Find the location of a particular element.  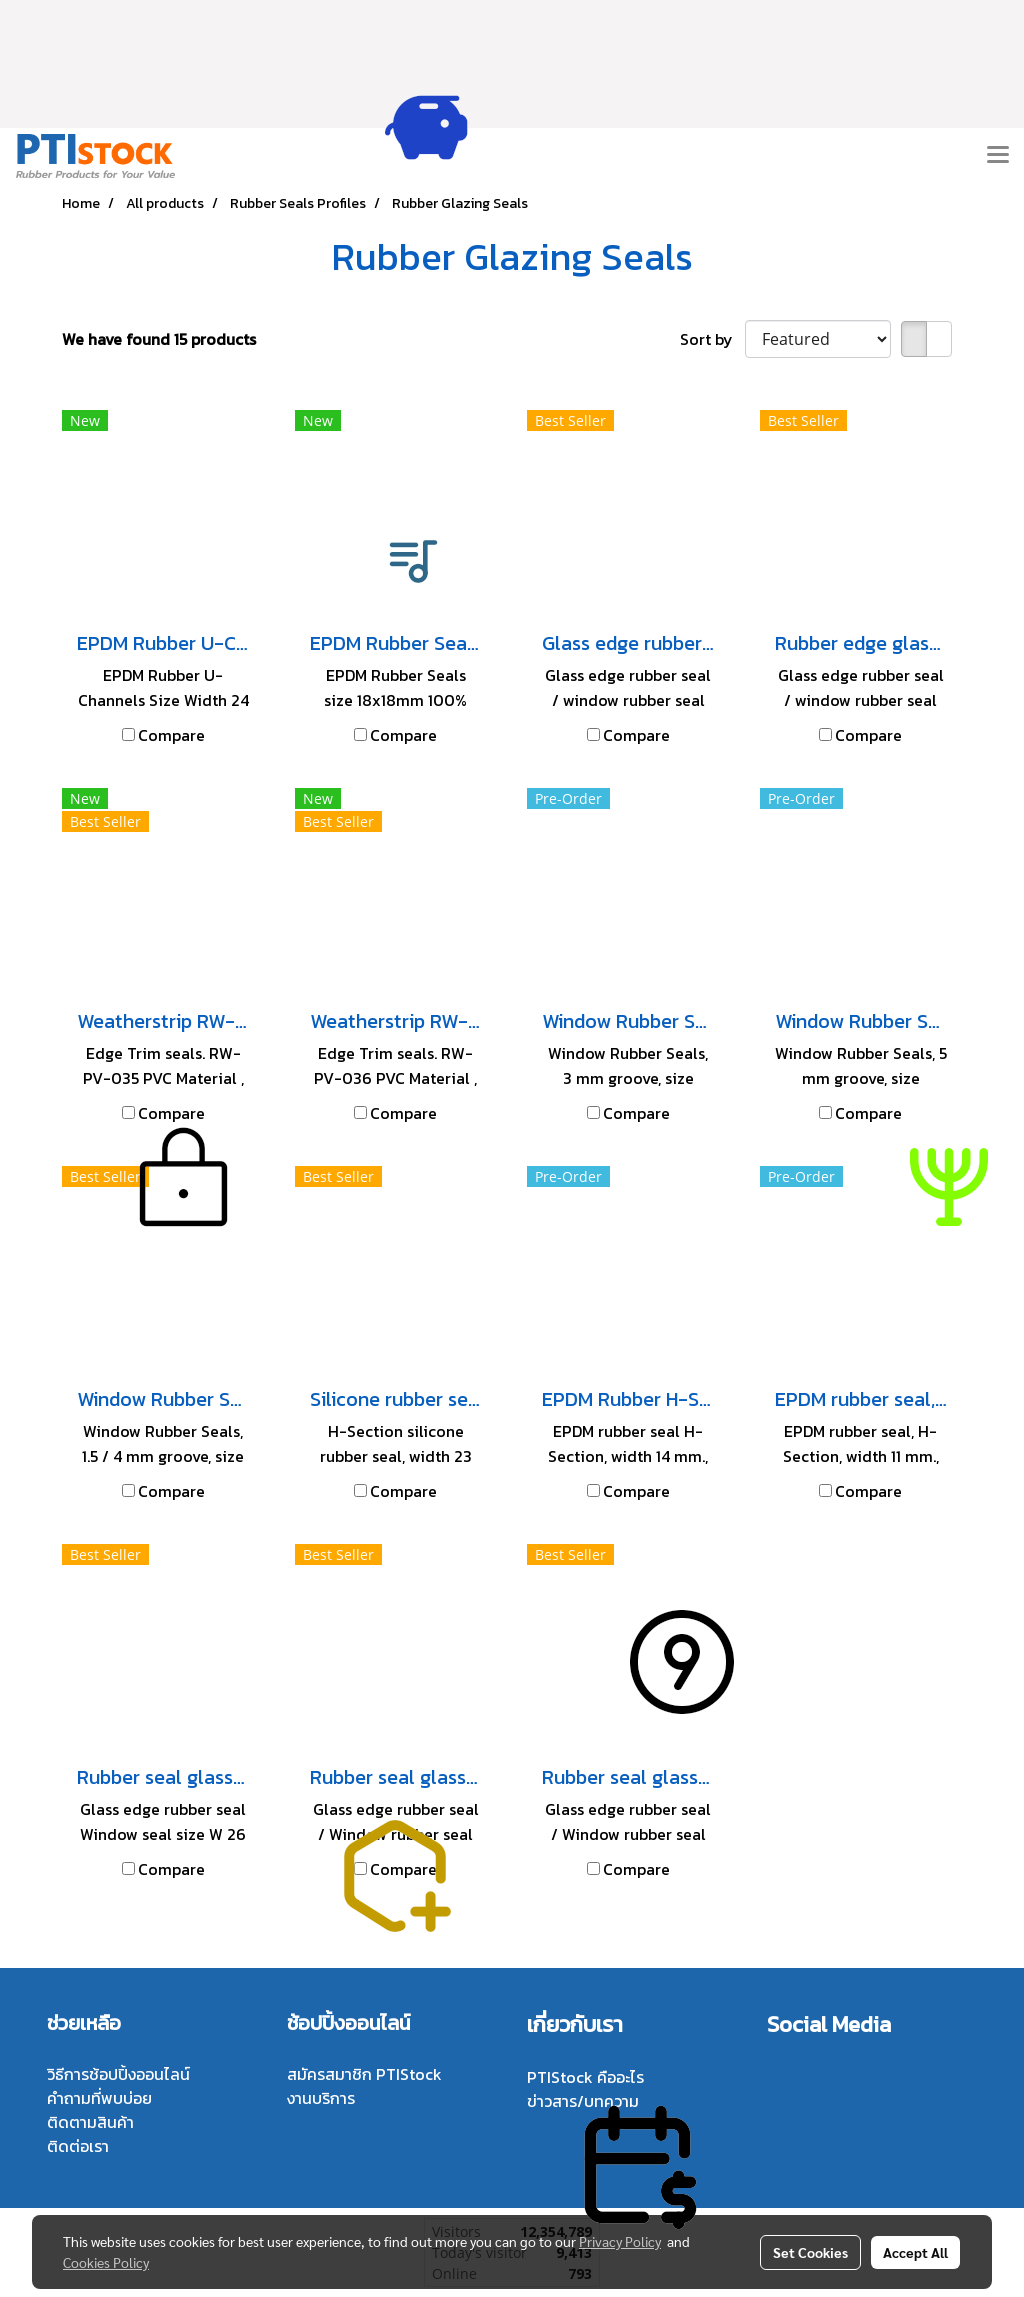

view payment schedule or billing dates is located at coordinates (637, 2164).